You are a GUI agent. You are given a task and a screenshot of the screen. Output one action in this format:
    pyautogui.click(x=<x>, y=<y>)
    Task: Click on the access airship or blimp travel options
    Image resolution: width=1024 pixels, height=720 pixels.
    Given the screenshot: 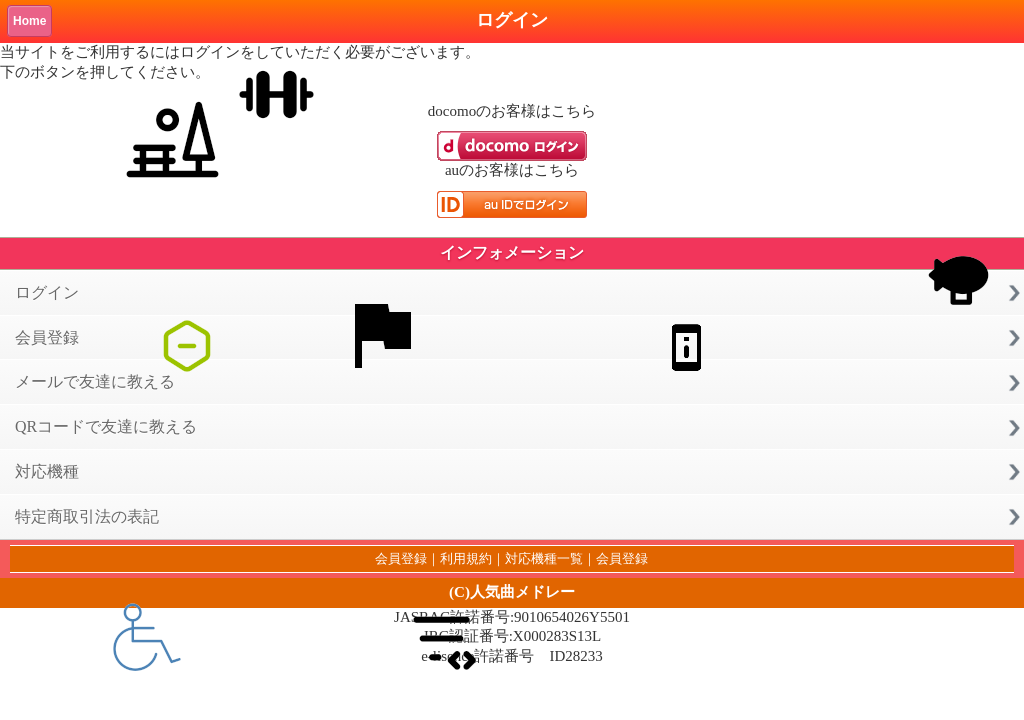 What is the action you would take?
    pyautogui.click(x=958, y=280)
    